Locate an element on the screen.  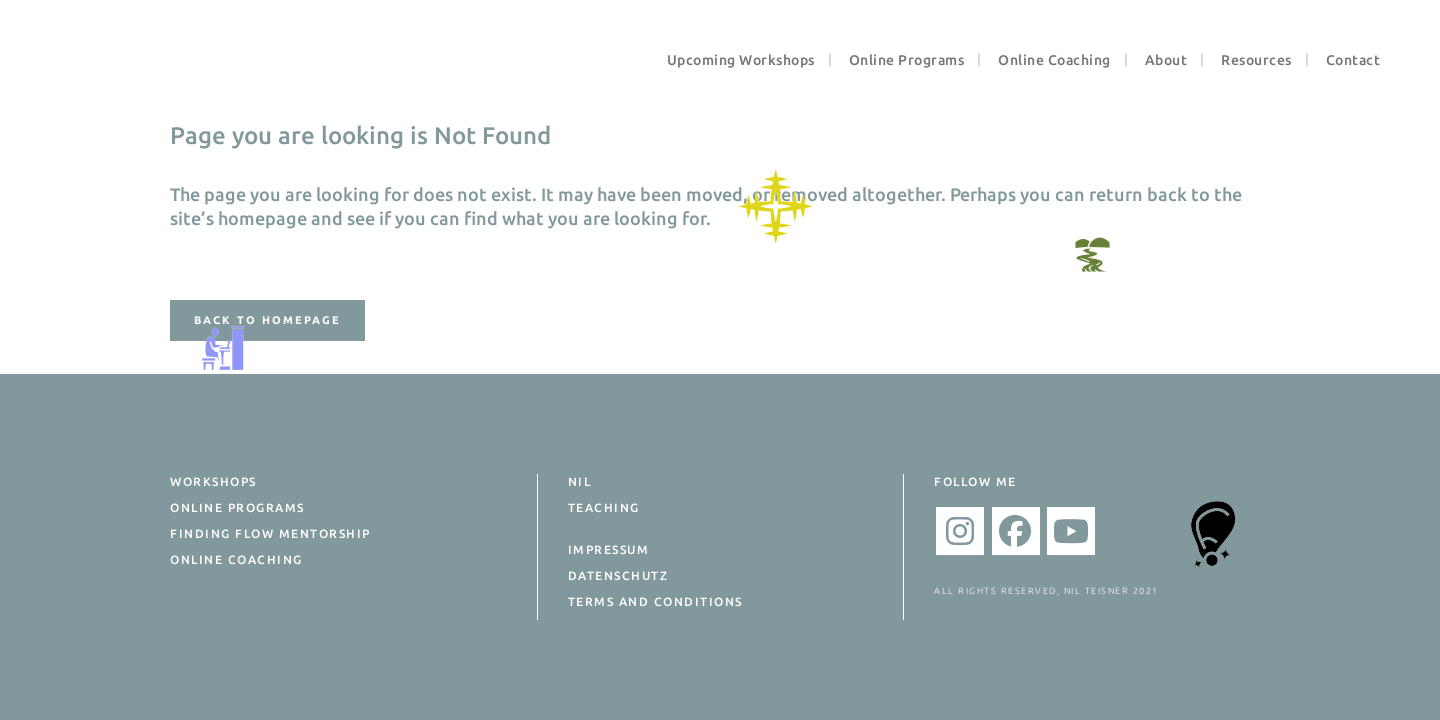
decorative frost or ice effect indicator is located at coordinates (775, 206).